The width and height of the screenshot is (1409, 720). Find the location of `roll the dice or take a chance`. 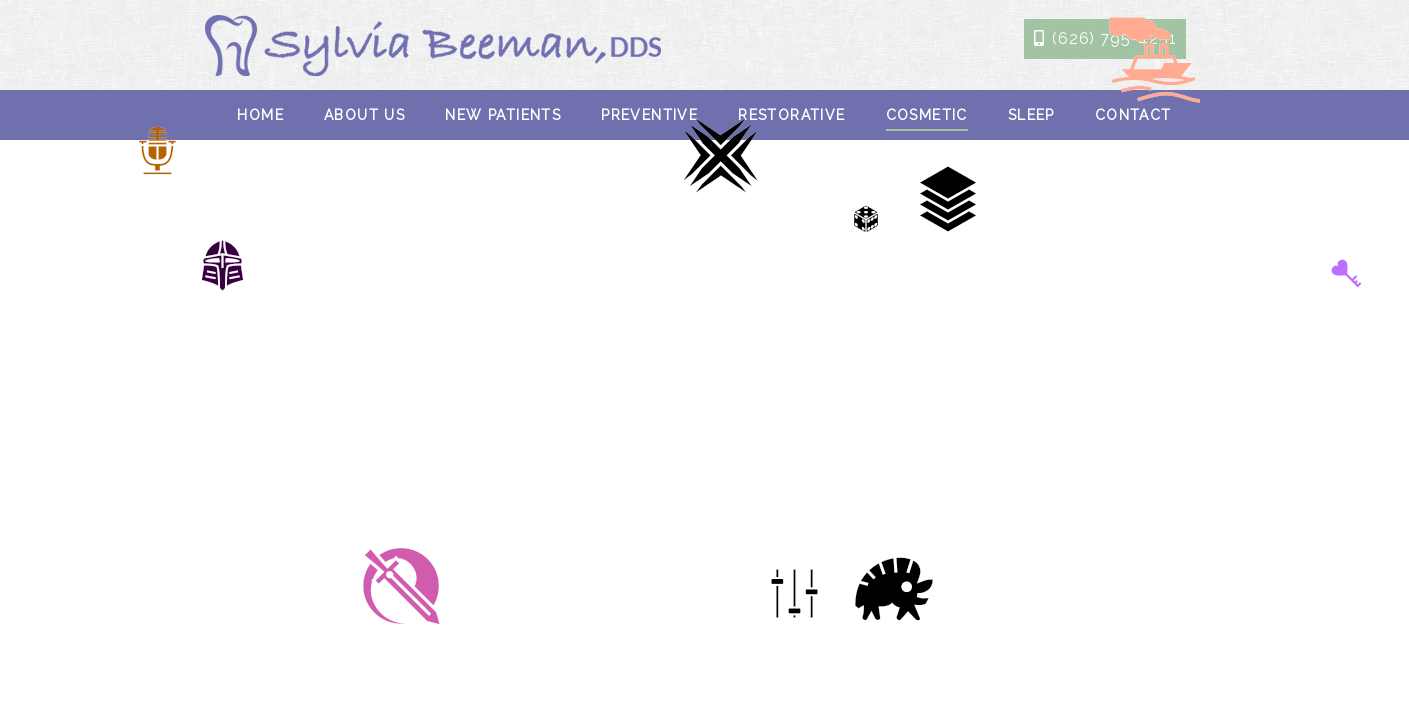

roll the dice or take a chance is located at coordinates (866, 219).